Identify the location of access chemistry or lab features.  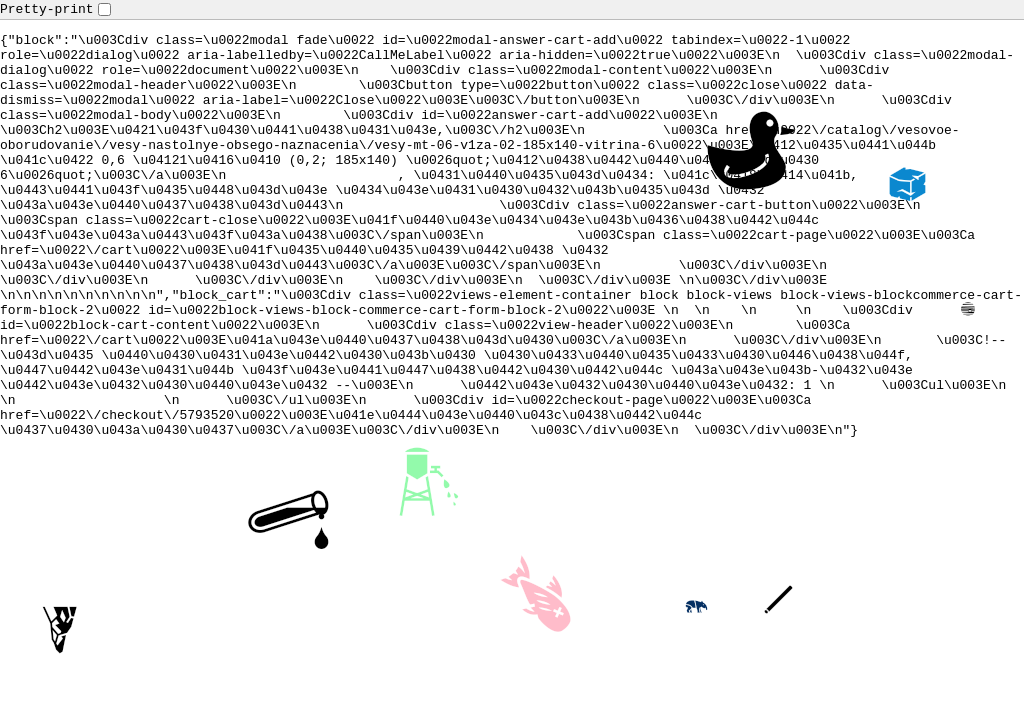
(288, 522).